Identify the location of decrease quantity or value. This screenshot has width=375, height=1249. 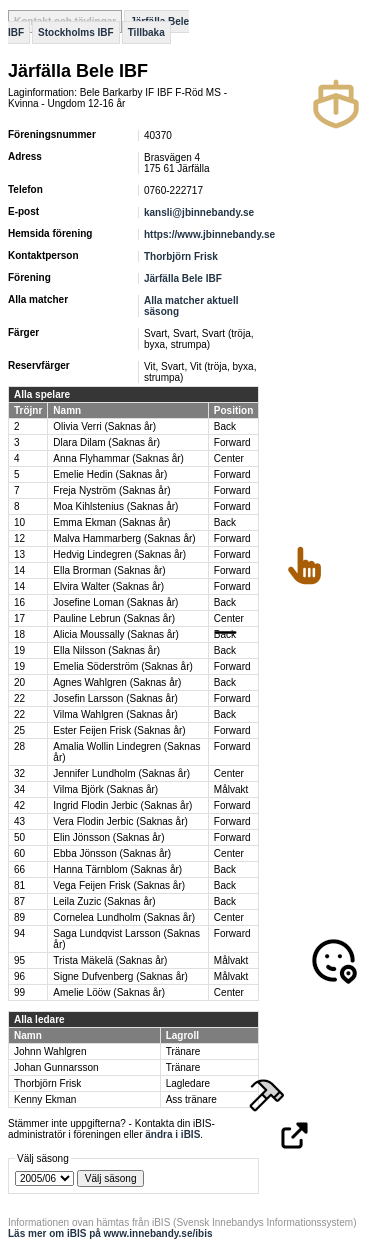
(225, 632).